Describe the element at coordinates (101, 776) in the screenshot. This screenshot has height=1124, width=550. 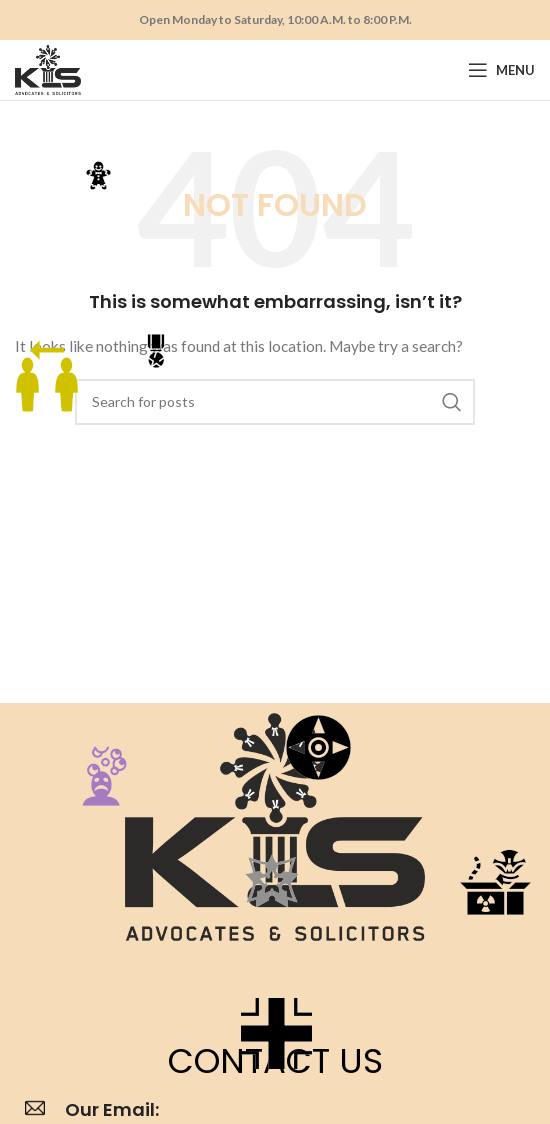
I see `indicates player is drowning or taking water damage` at that location.